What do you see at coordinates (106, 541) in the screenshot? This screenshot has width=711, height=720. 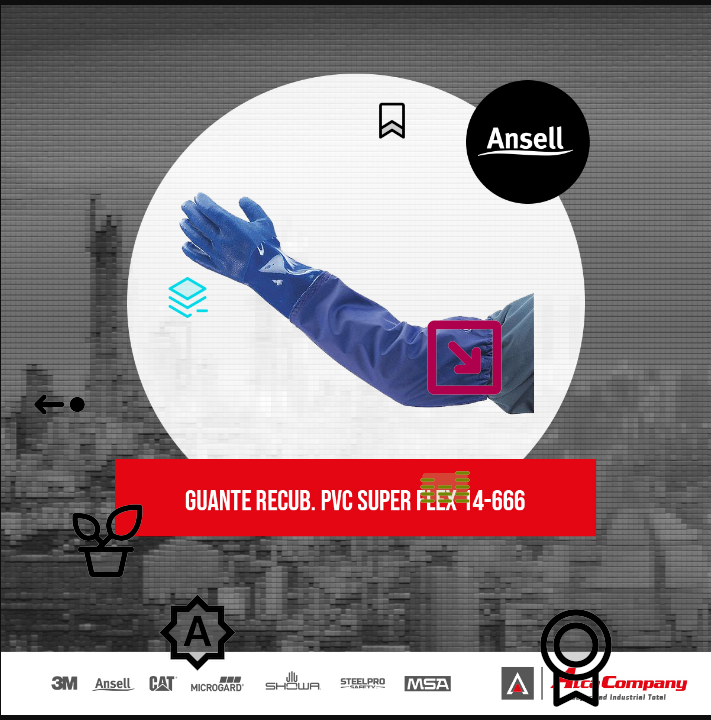 I see `access plant care or gardening features` at bounding box center [106, 541].